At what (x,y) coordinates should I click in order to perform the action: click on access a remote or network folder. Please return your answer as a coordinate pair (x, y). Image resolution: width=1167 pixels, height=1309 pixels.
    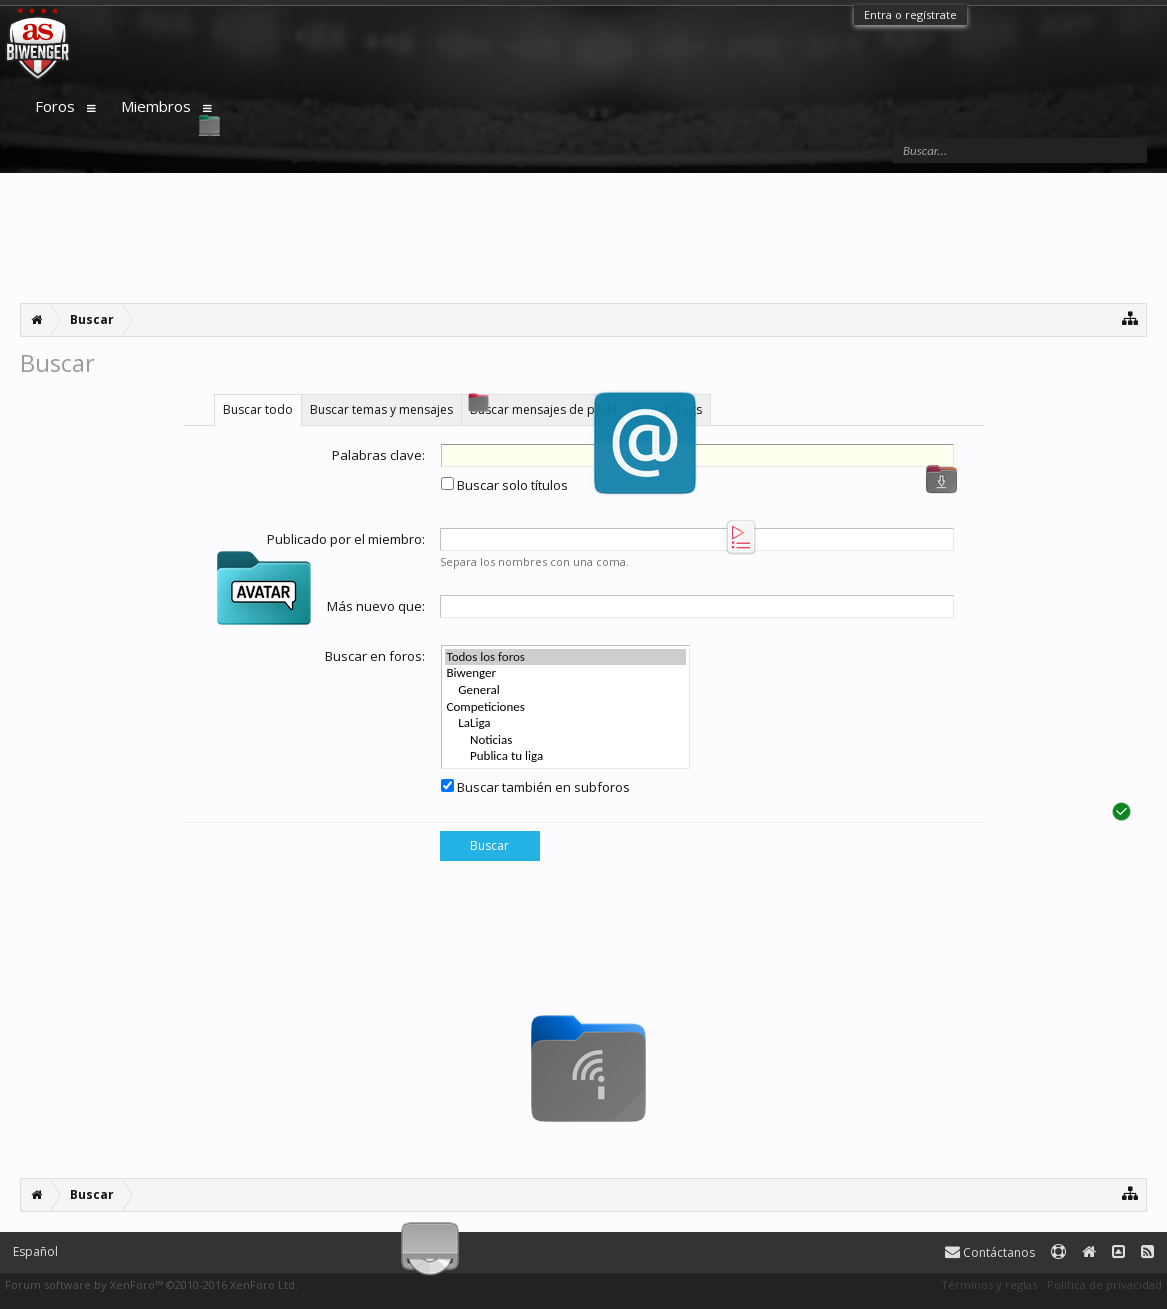
    Looking at the image, I should click on (209, 125).